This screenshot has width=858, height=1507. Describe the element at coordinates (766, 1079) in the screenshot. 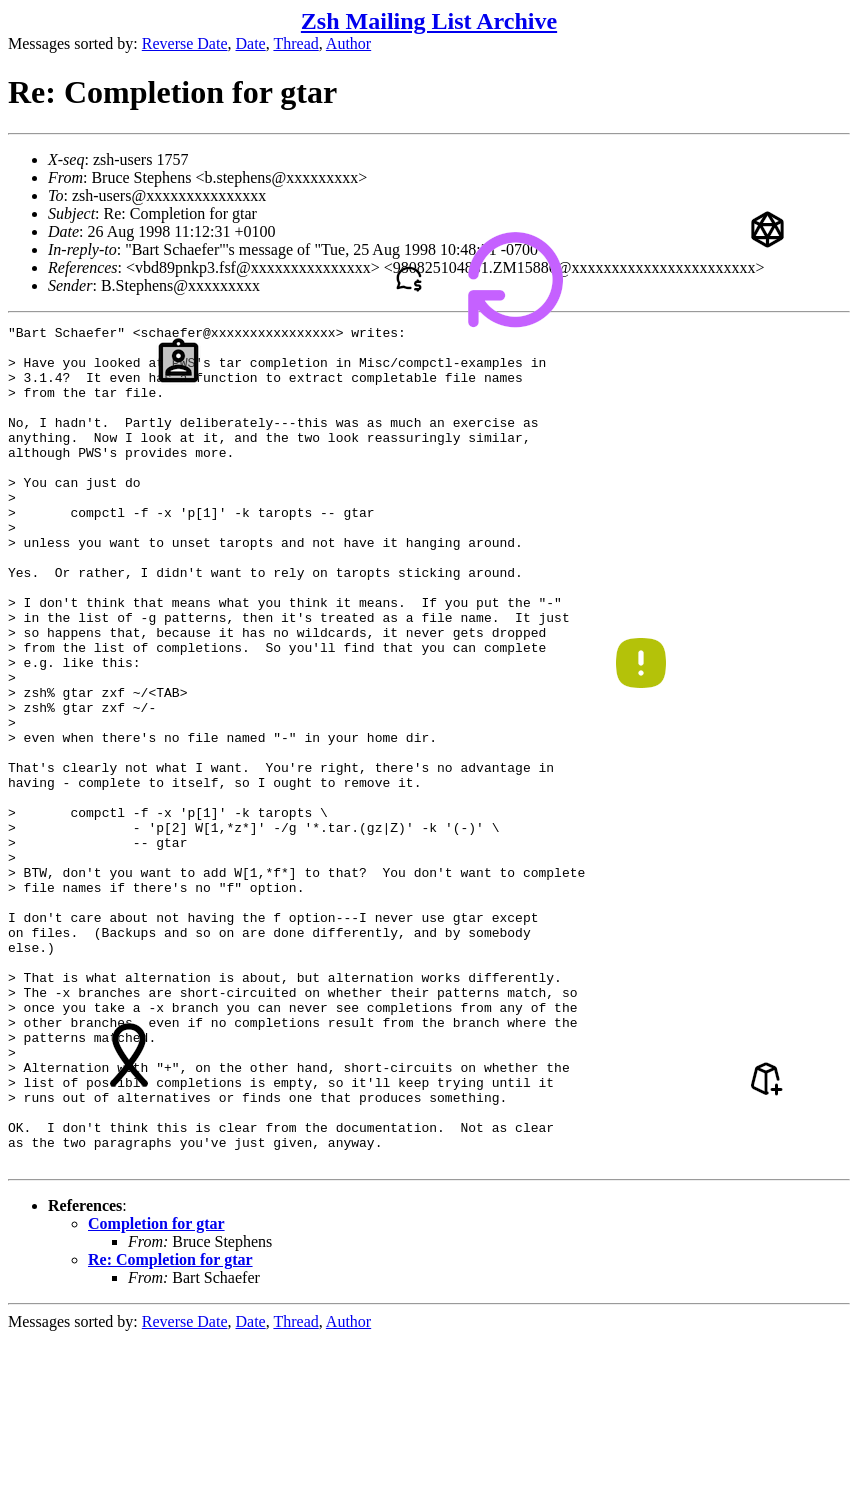

I see `add a new 3D object or model` at that location.